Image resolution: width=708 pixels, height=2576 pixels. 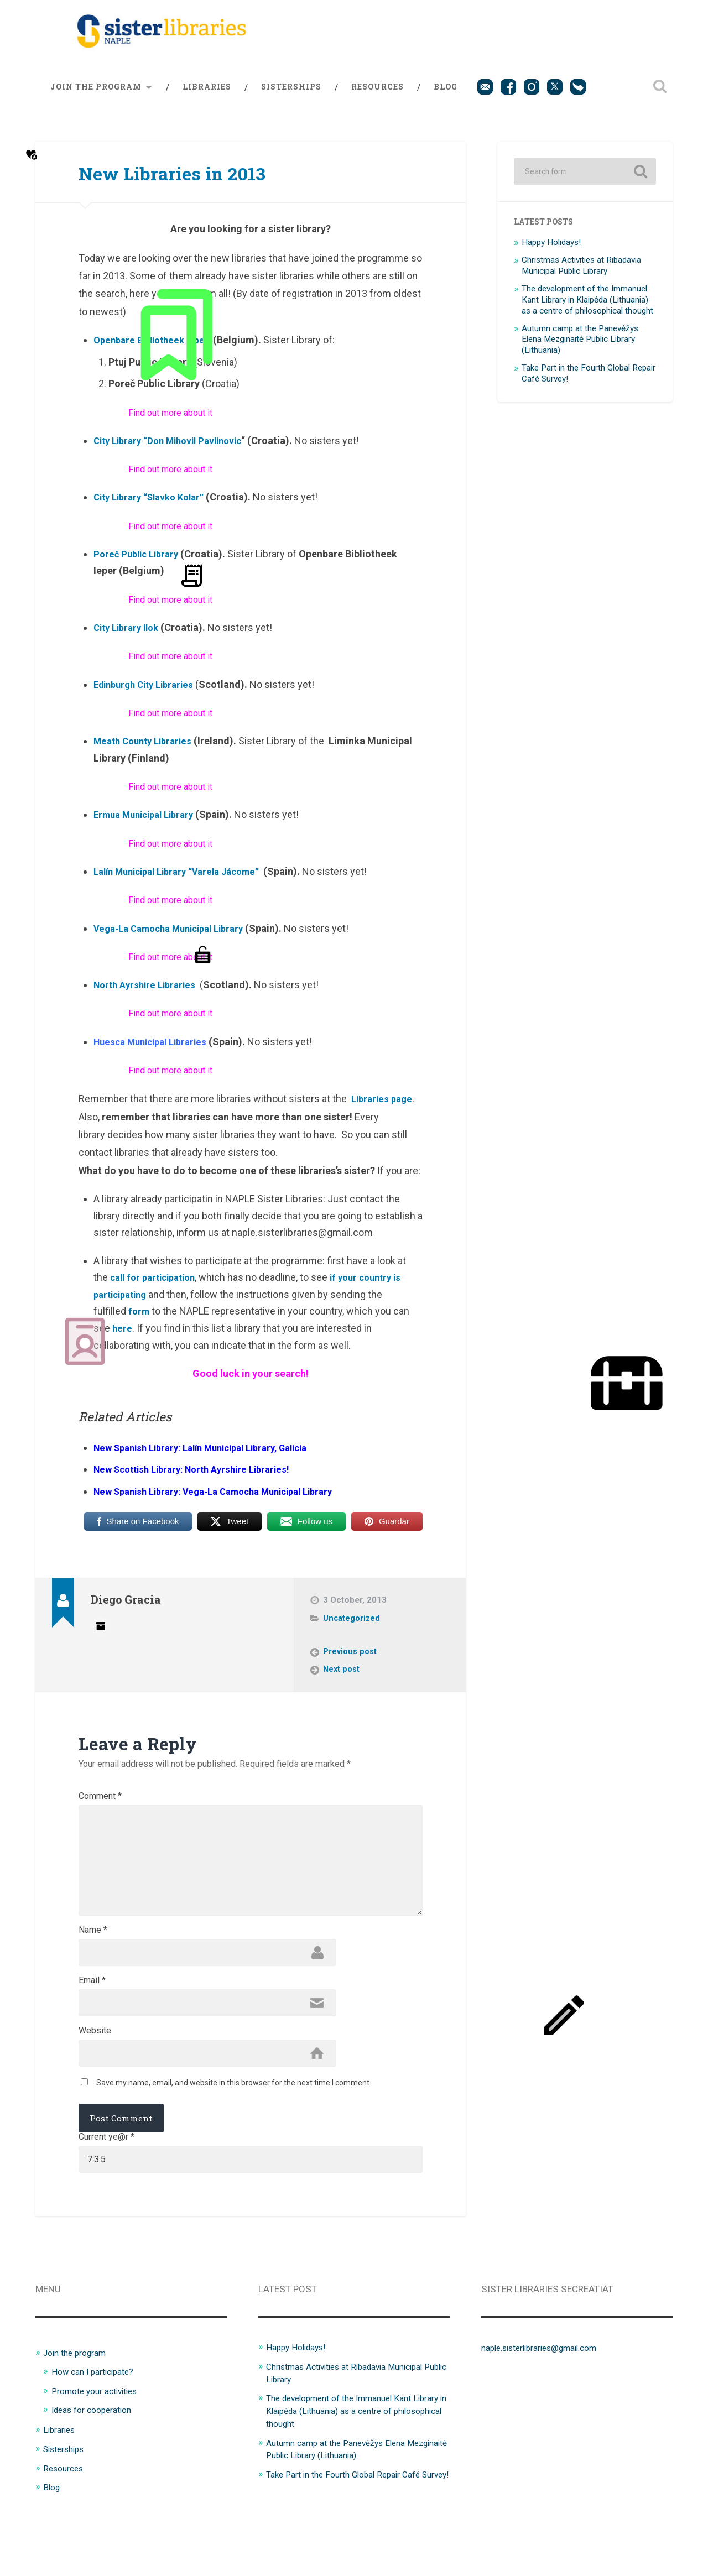 What do you see at coordinates (627, 1384) in the screenshot?
I see `access your rewards or collectibles` at bounding box center [627, 1384].